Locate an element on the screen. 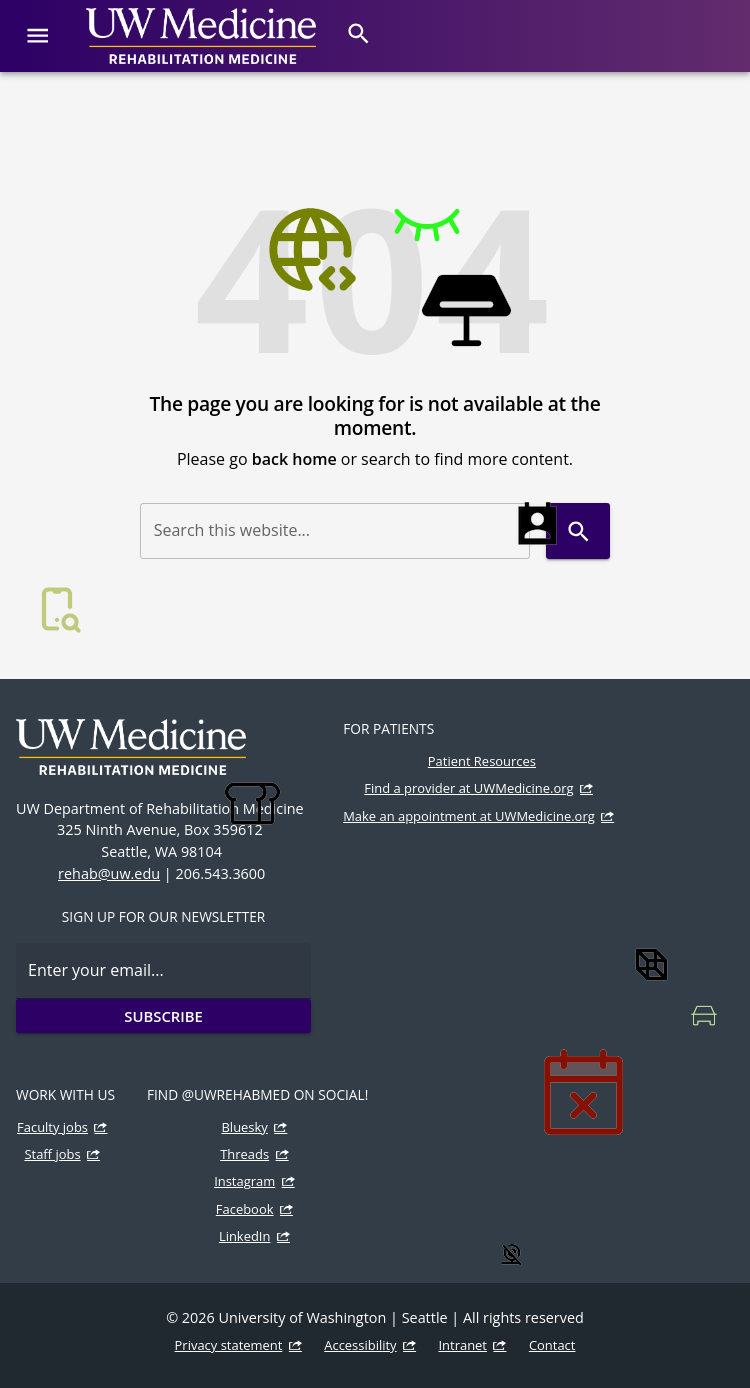 Image resolution: width=750 pixels, height=1388 pixels. view contact's calendar or schedule is located at coordinates (537, 525).